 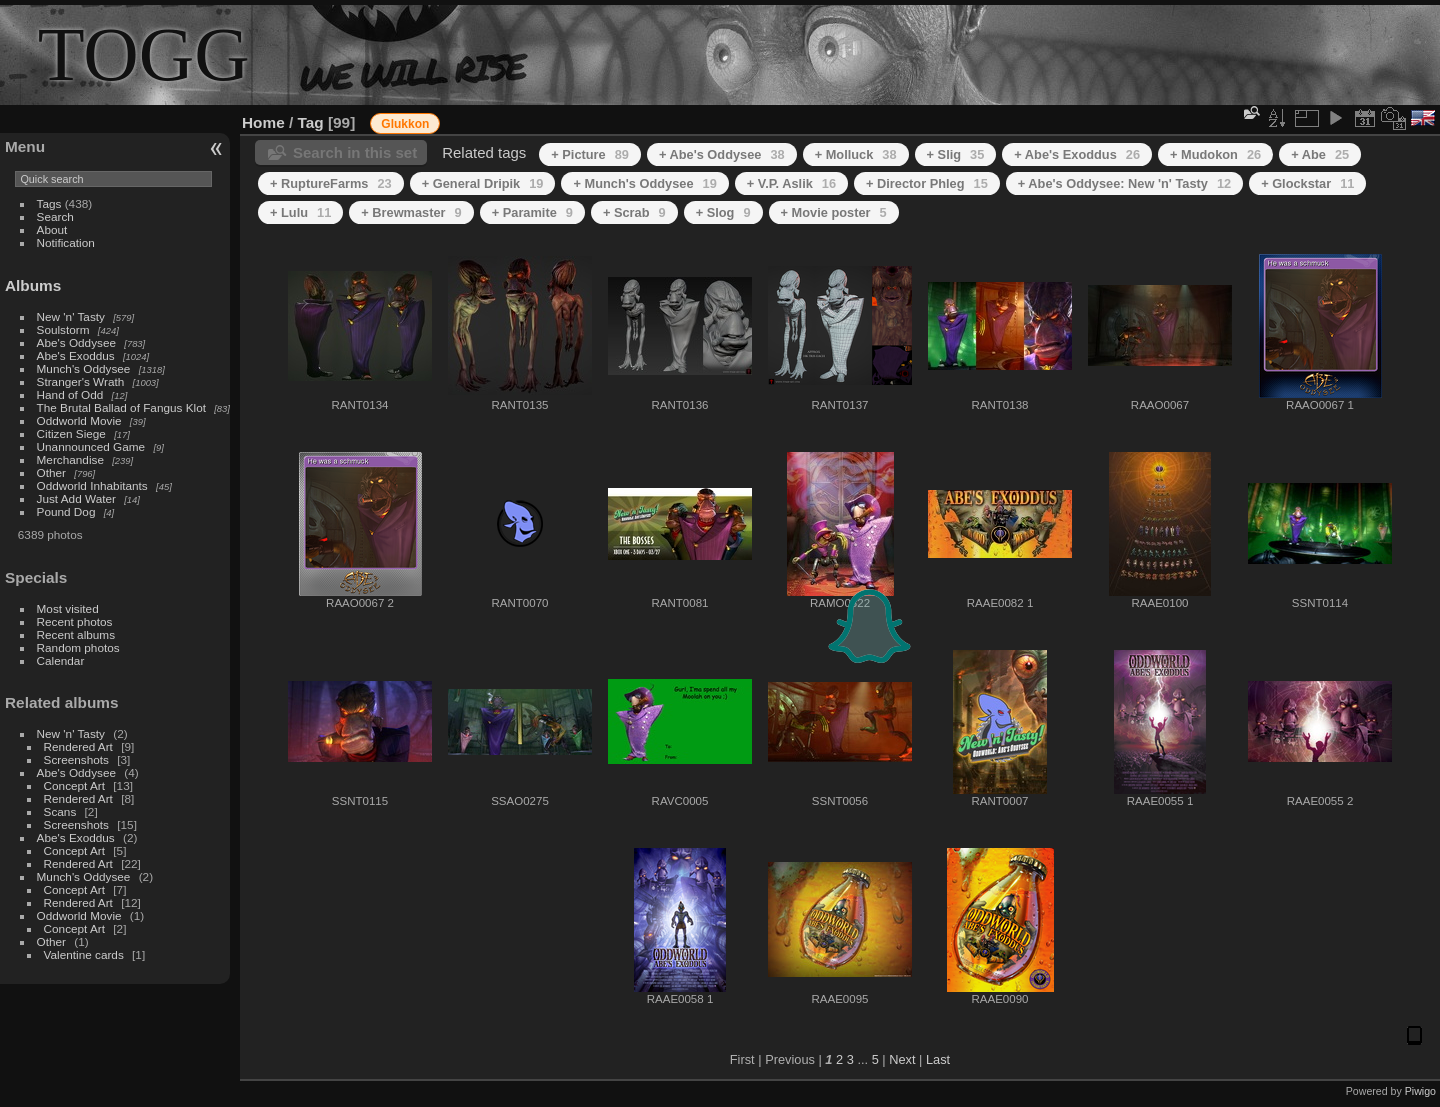 What do you see at coordinates (1414, 1035) in the screenshot?
I see `switch to tablet view or mode` at bounding box center [1414, 1035].